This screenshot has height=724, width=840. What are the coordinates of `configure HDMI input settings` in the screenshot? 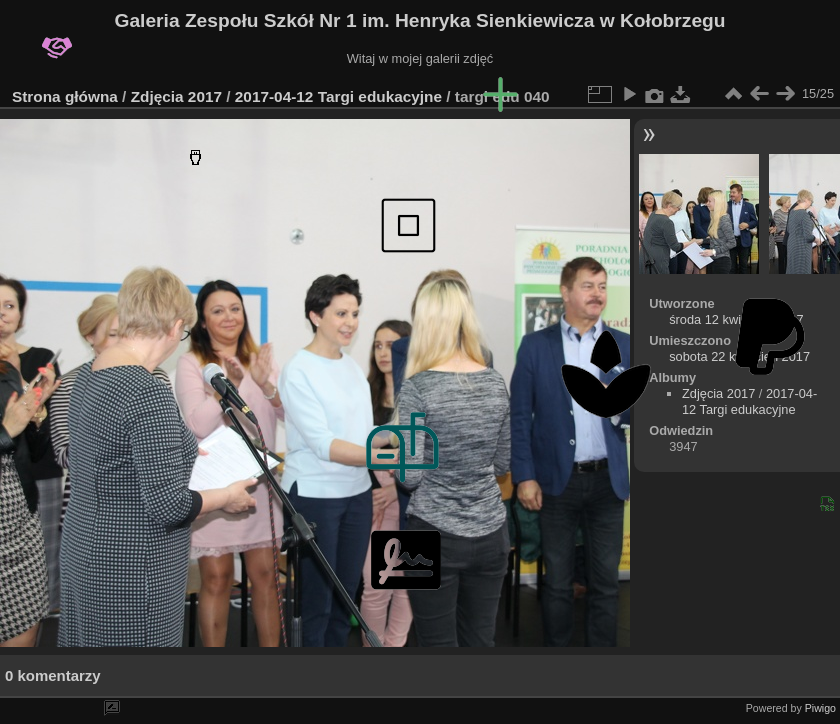 It's located at (195, 157).